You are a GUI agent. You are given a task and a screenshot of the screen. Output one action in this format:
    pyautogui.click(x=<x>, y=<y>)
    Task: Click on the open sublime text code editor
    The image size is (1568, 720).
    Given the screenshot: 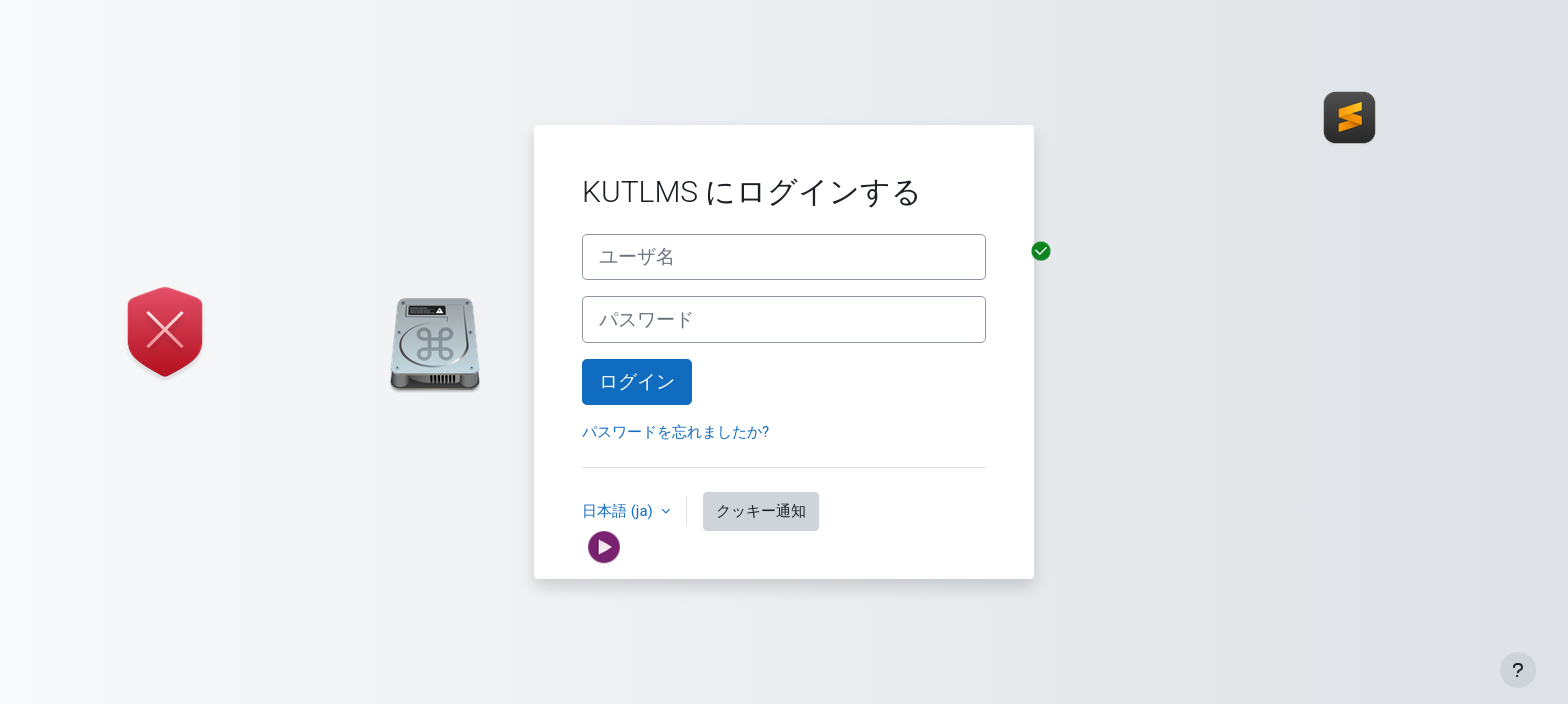 What is the action you would take?
    pyautogui.click(x=1349, y=117)
    